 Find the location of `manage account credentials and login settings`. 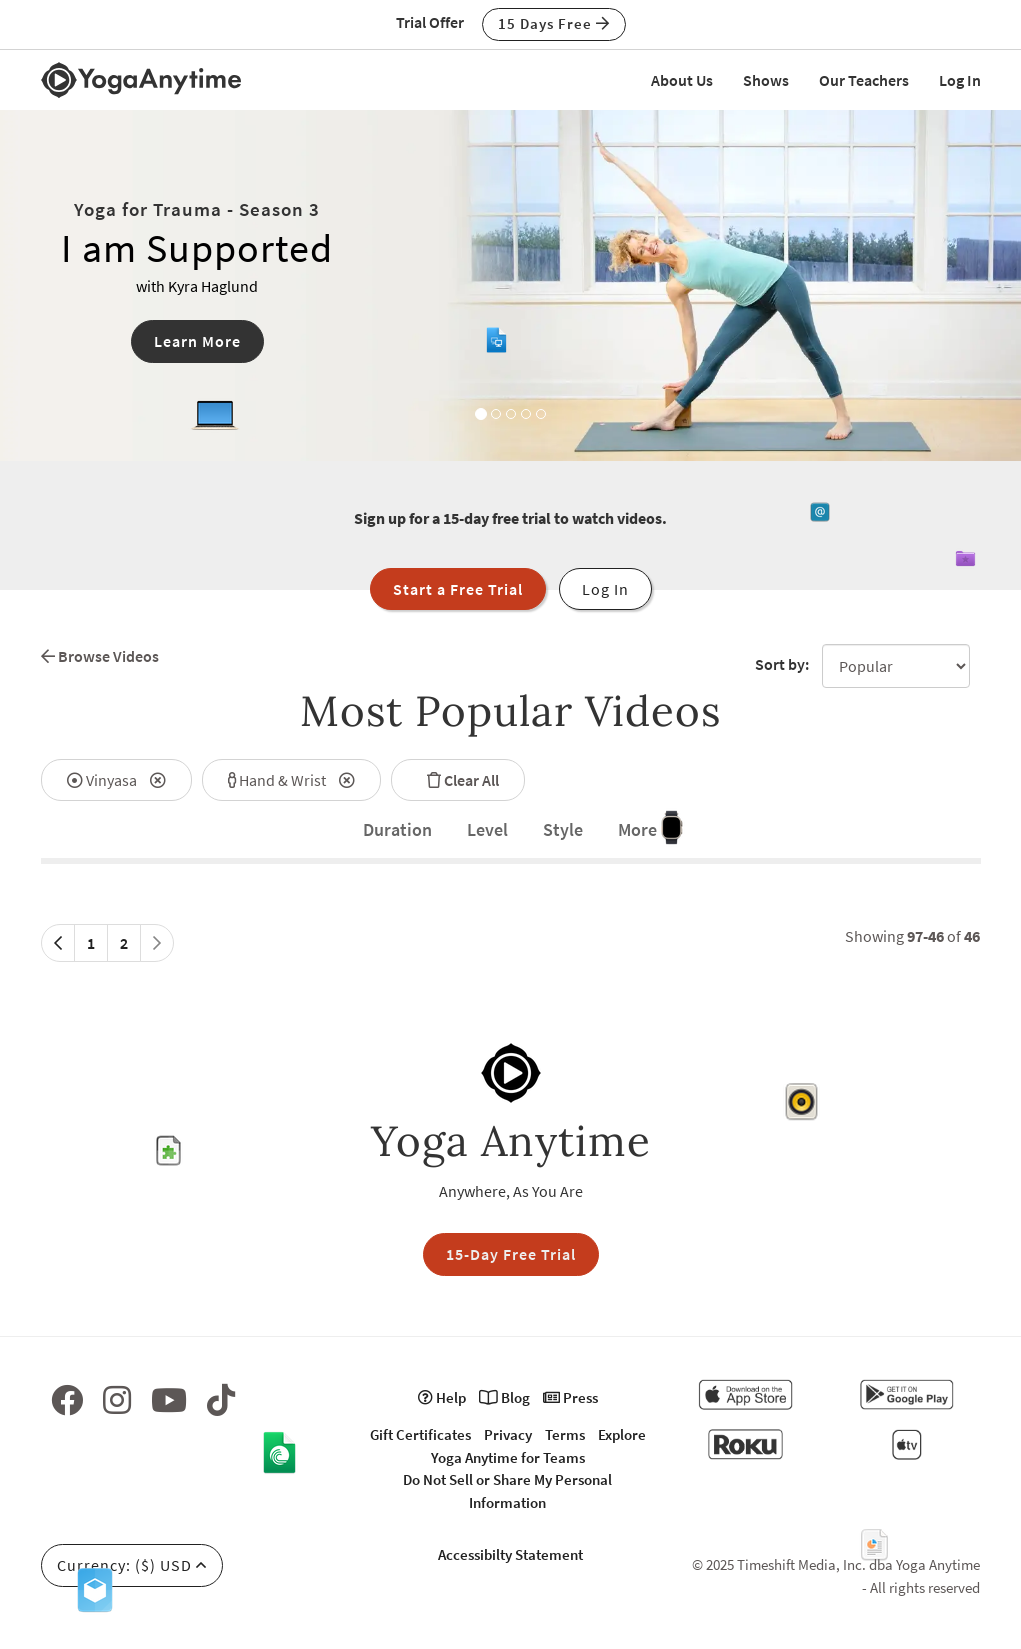

manage account credentials and login settings is located at coordinates (820, 512).